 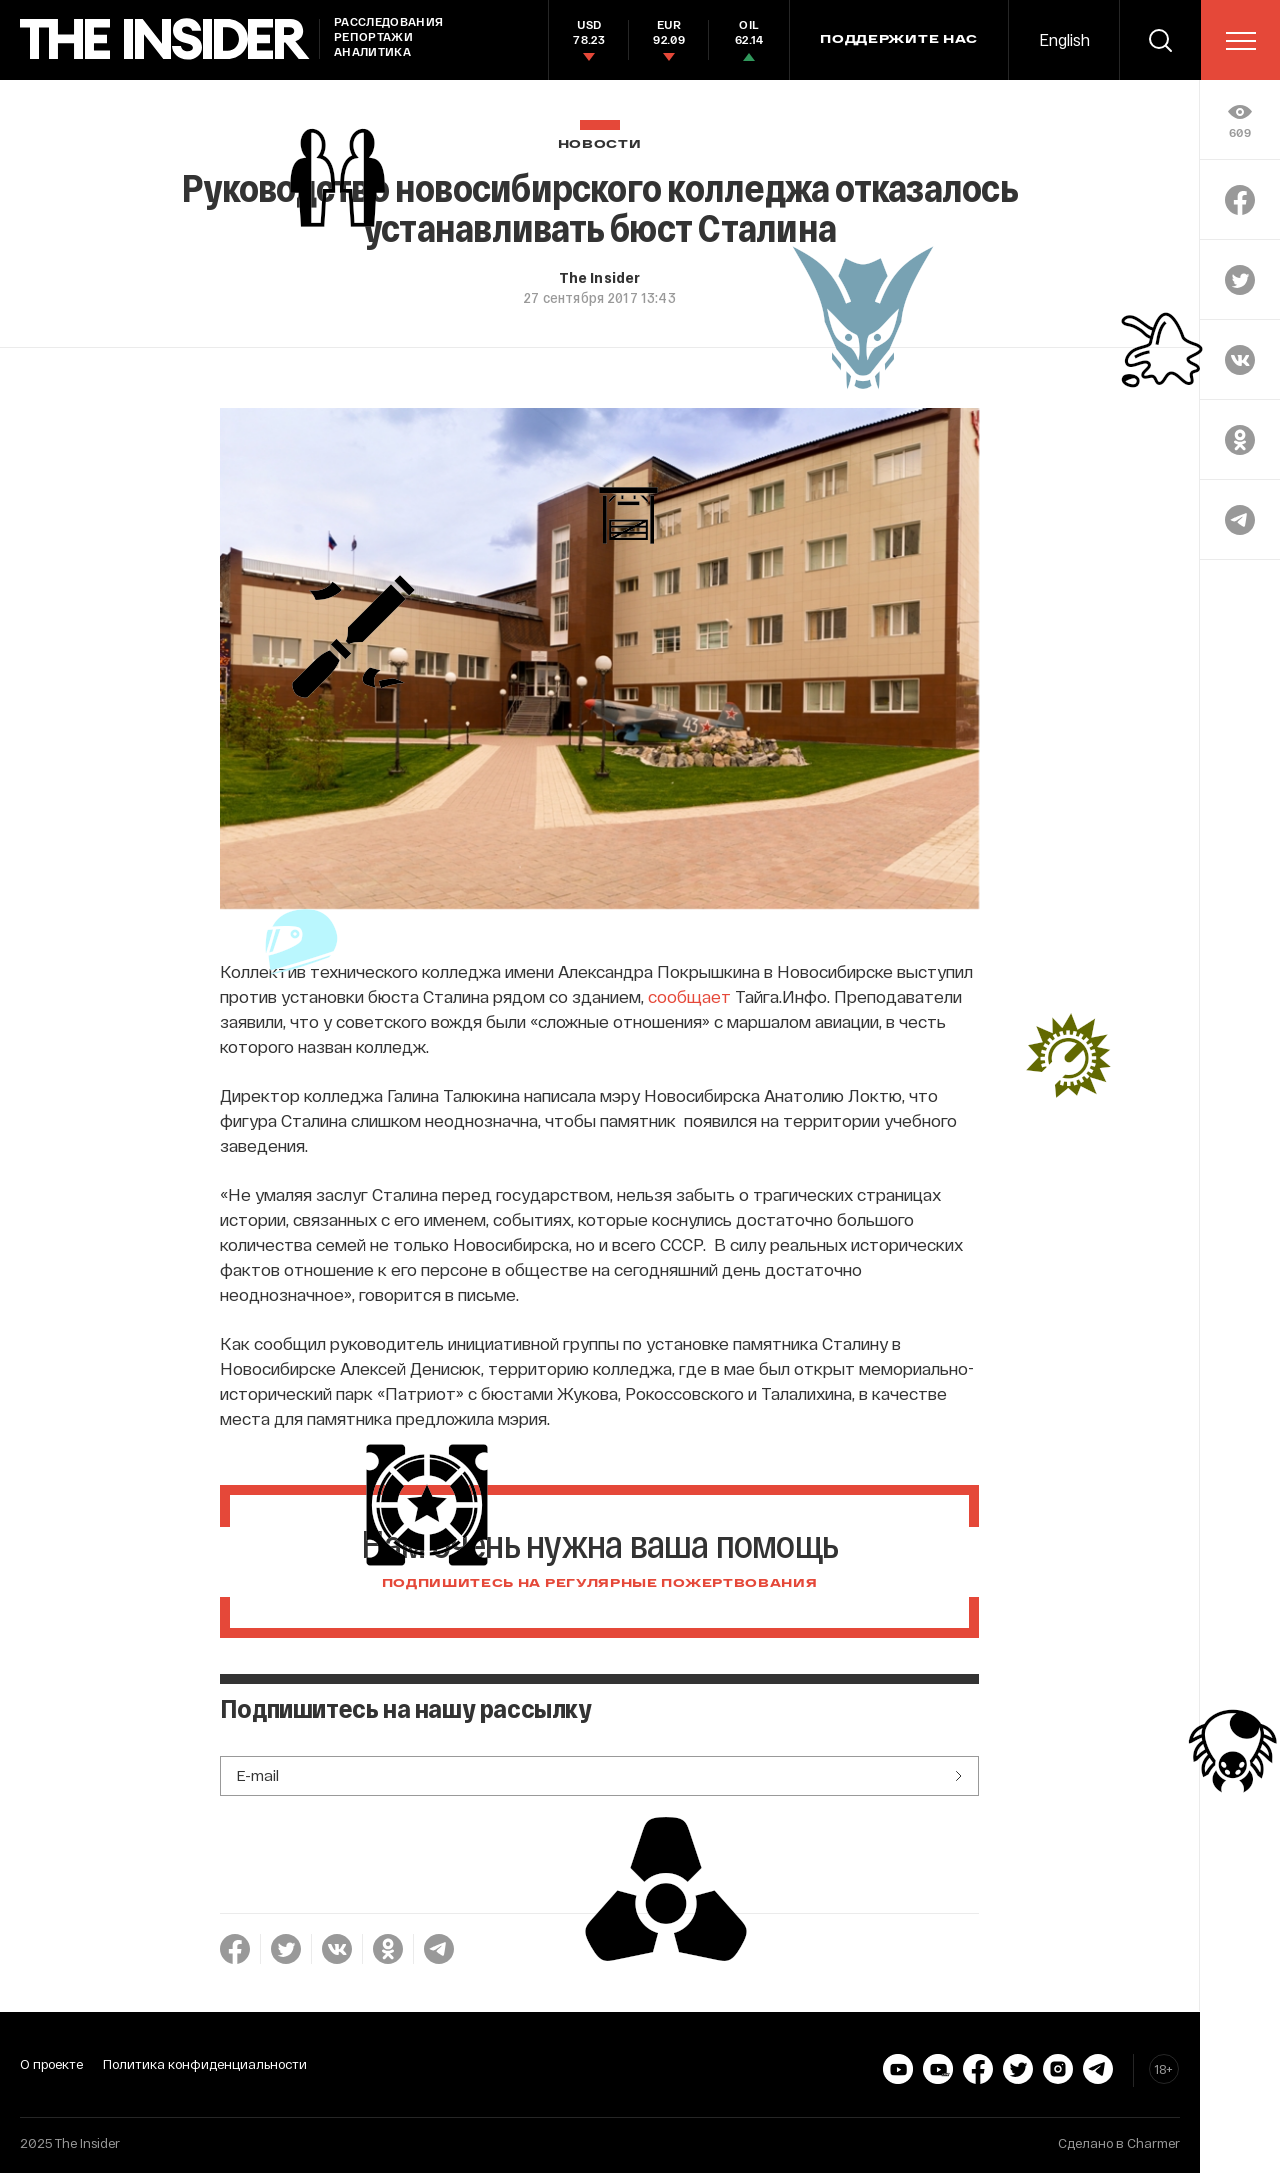 What do you see at coordinates (337, 177) in the screenshot?
I see `toggle between two modes or perspectives` at bounding box center [337, 177].